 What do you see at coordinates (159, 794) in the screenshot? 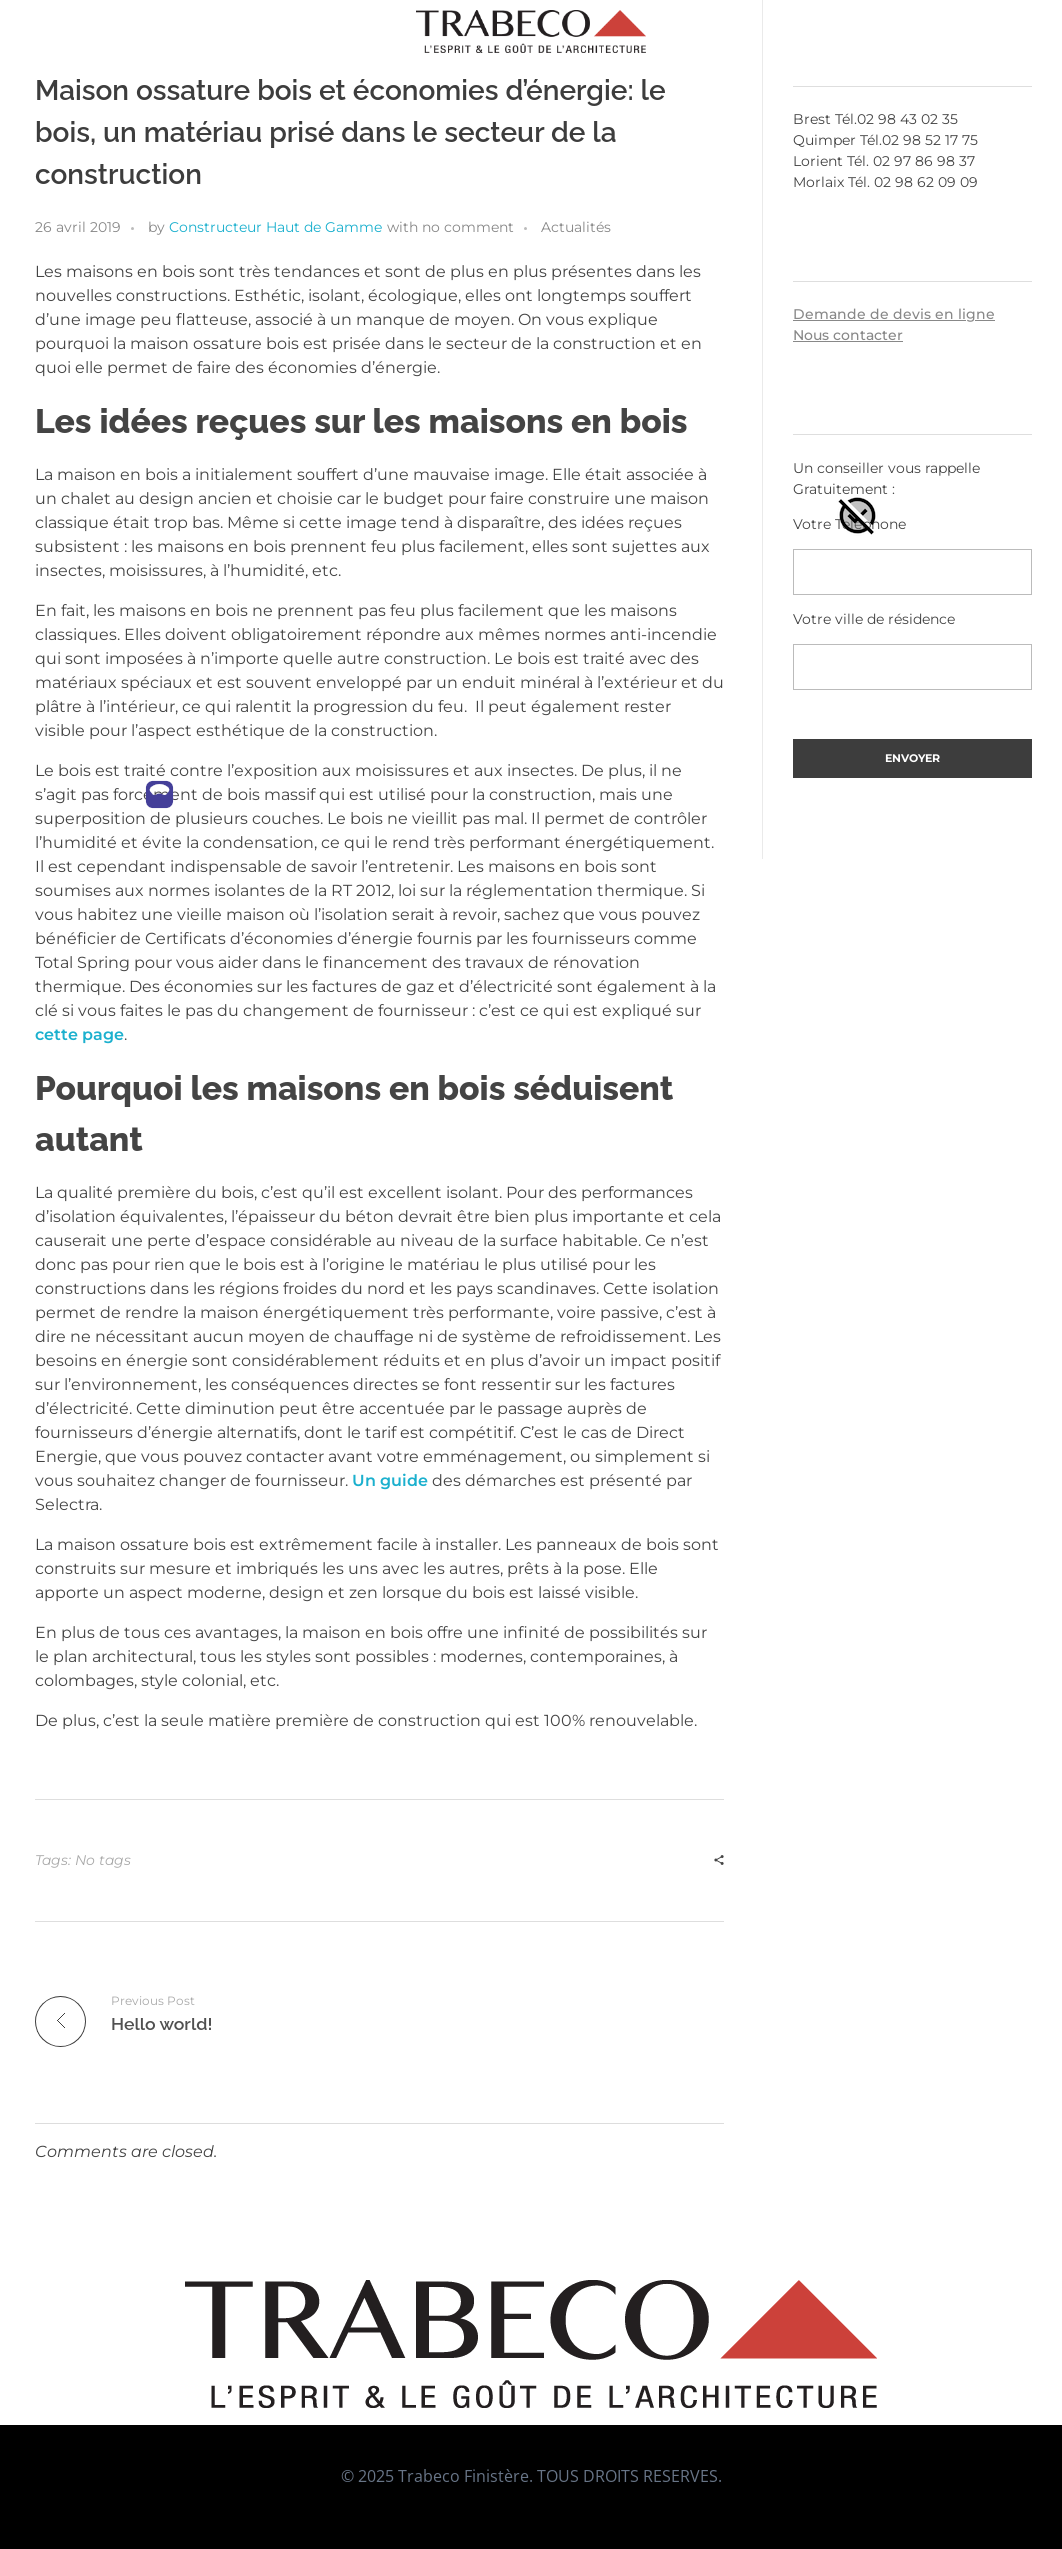
I see `view weight or body measurements` at bounding box center [159, 794].